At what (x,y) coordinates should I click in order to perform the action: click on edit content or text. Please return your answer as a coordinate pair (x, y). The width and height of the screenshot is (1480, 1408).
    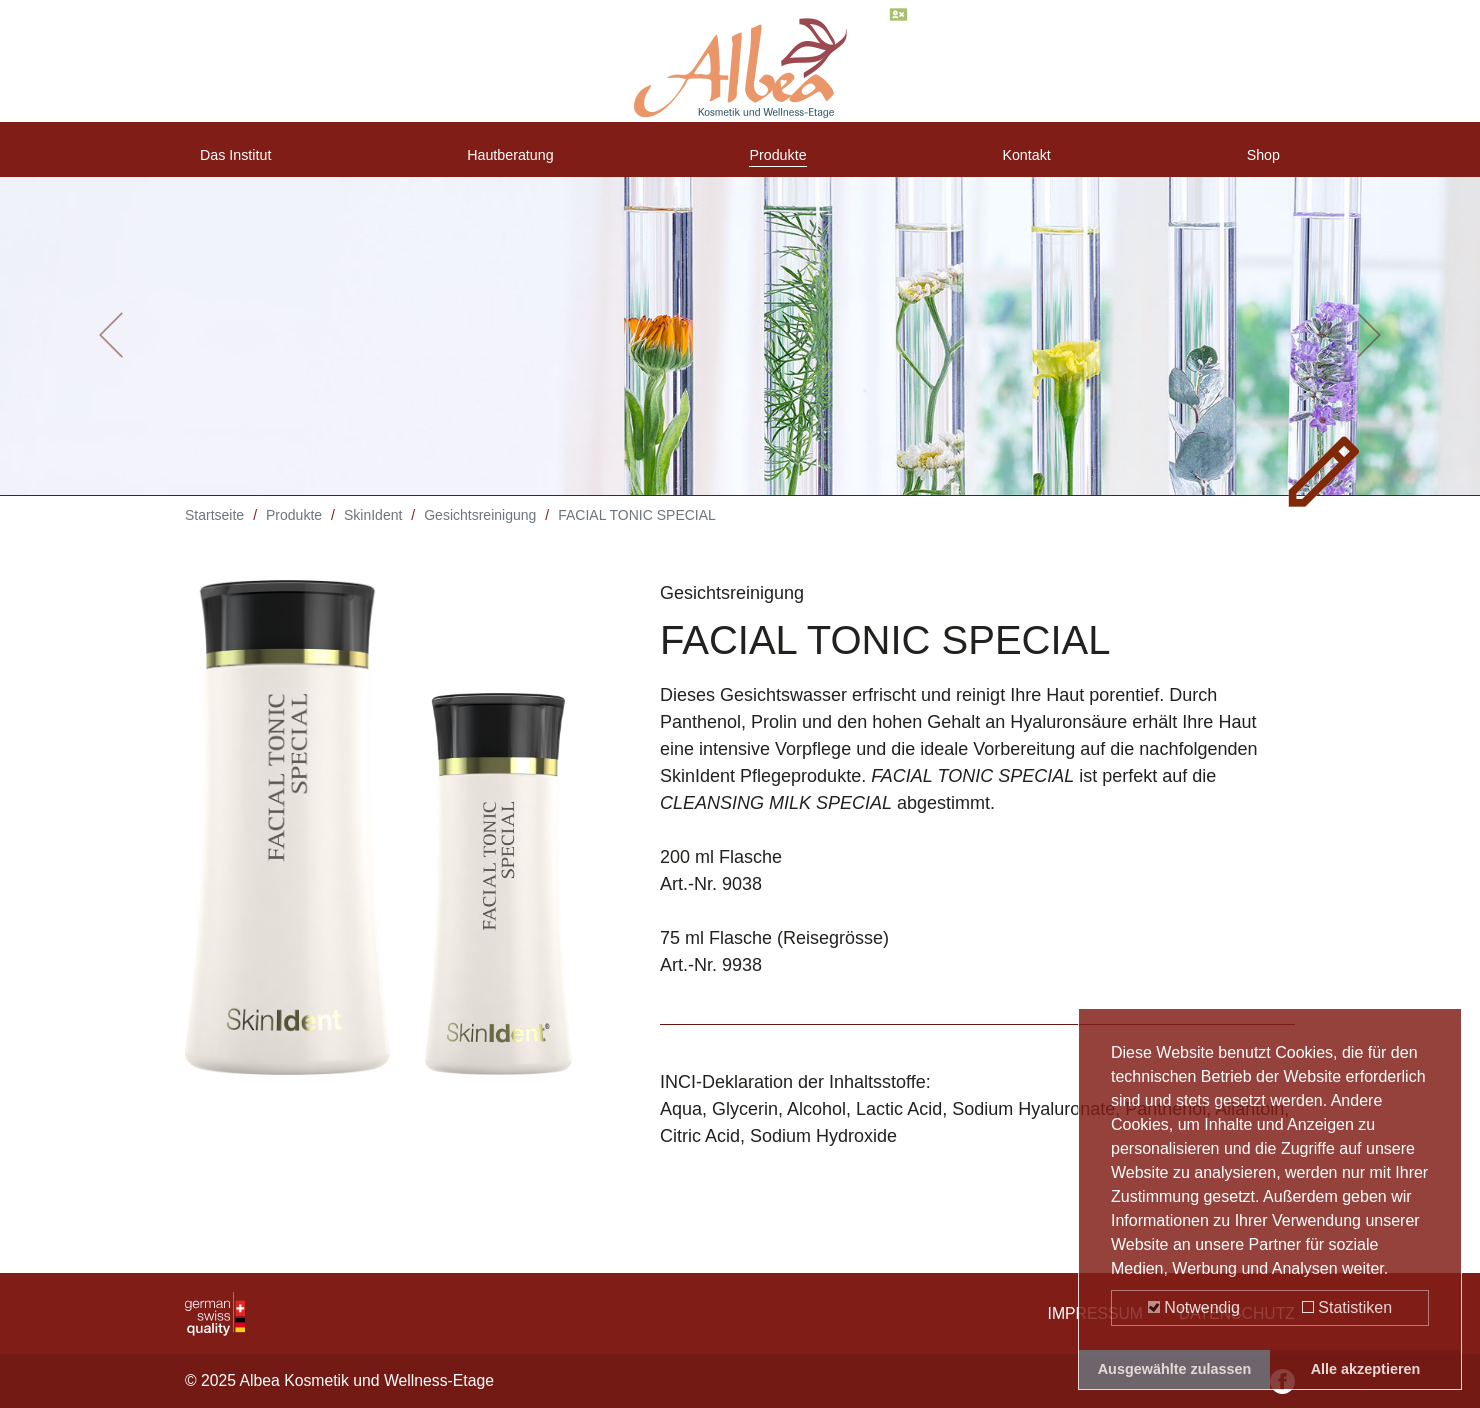
    Looking at the image, I should click on (1324, 472).